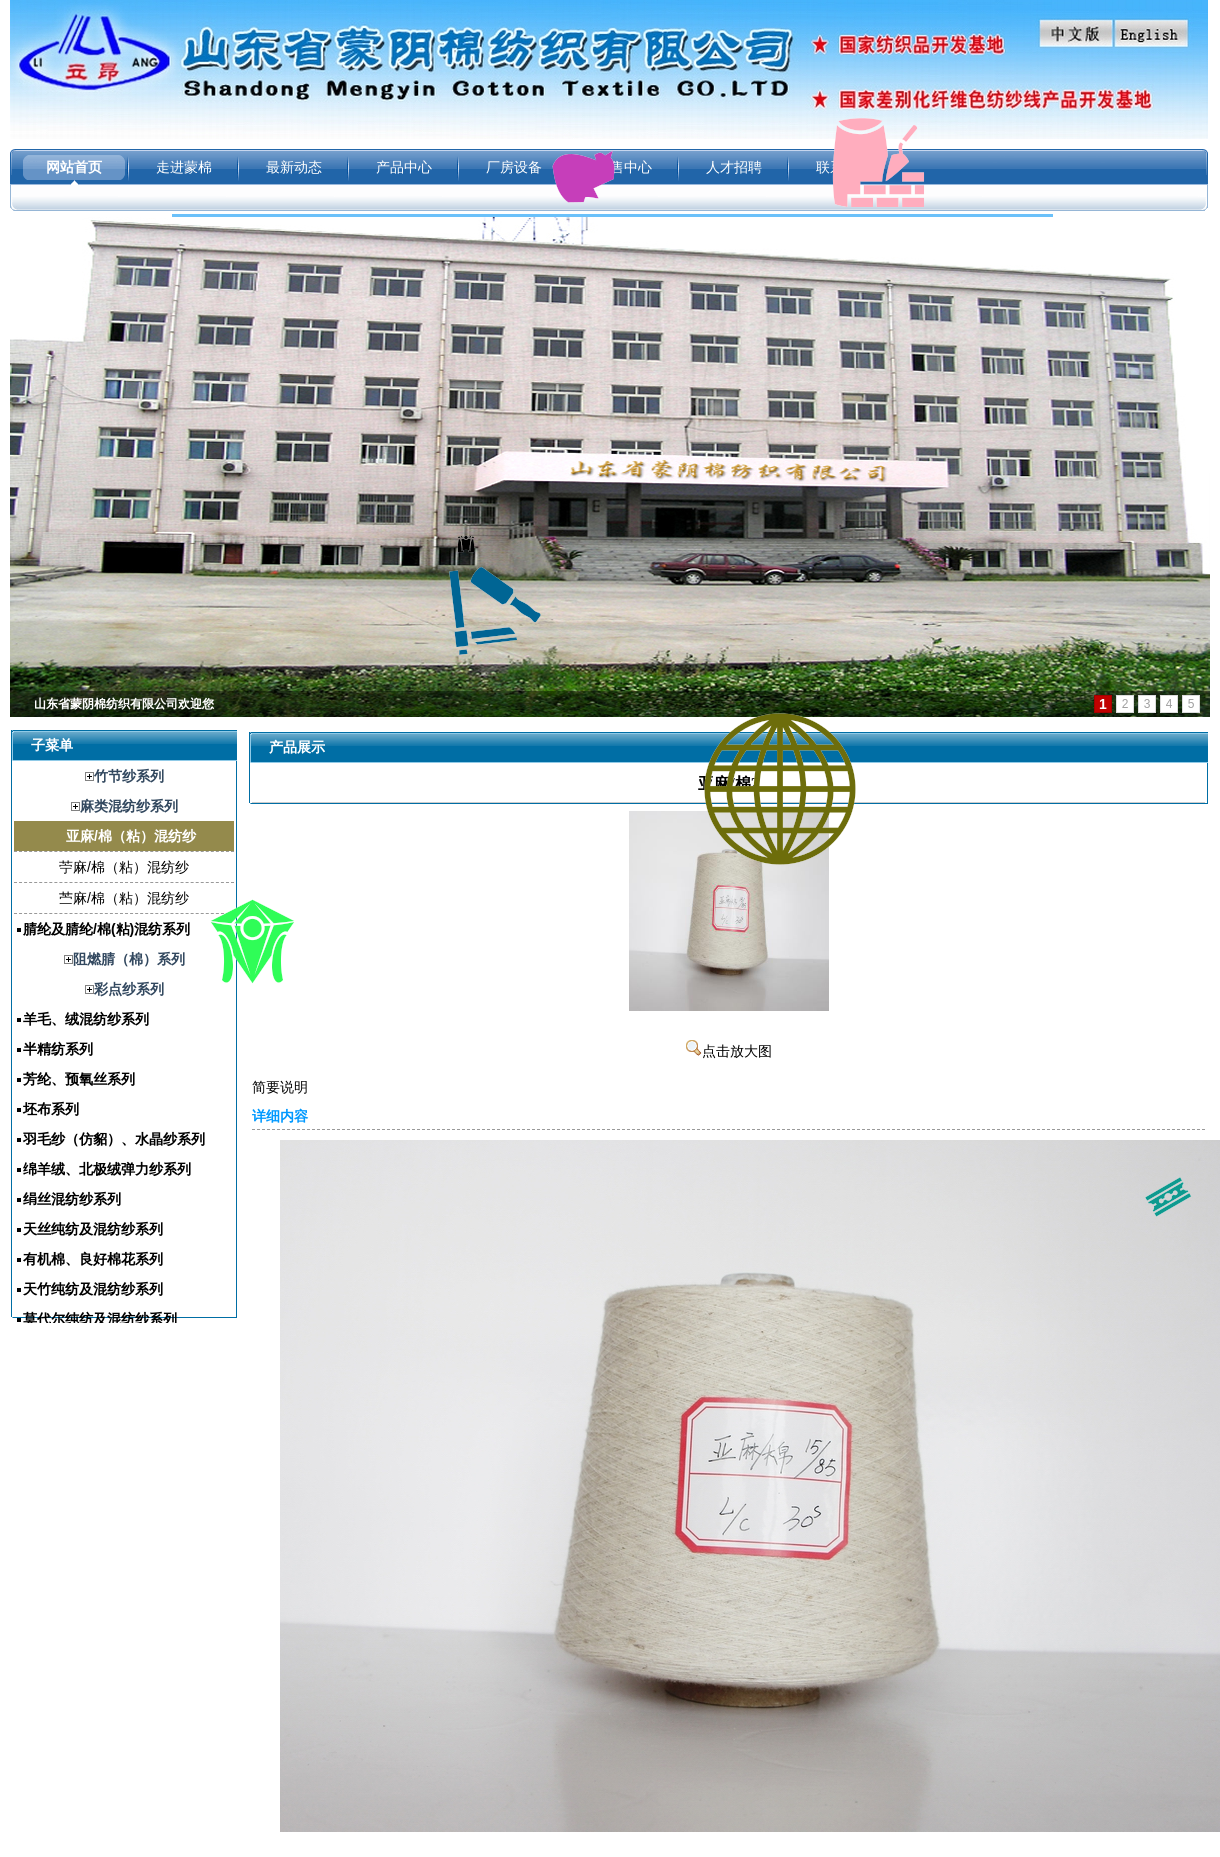 This screenshot has height=1857, width=1220. I want to click on select cambodia as your country or region, so click(583, 176).